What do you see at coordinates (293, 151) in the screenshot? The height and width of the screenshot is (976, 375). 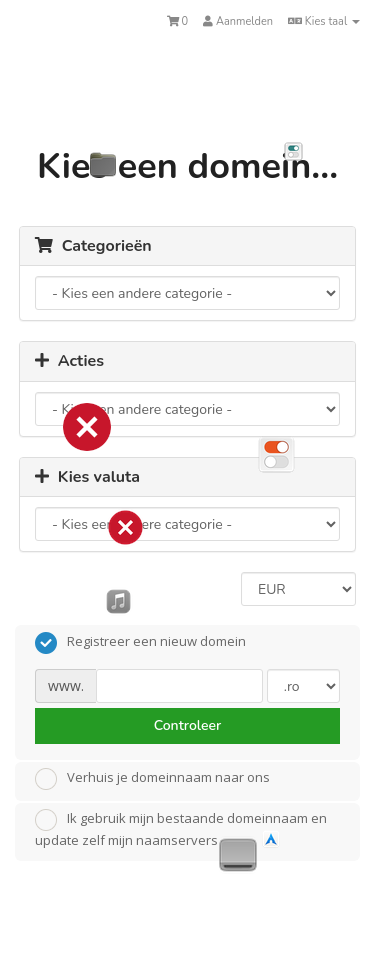 I see `open system settings or preferences` at bounding box center [293, 151].